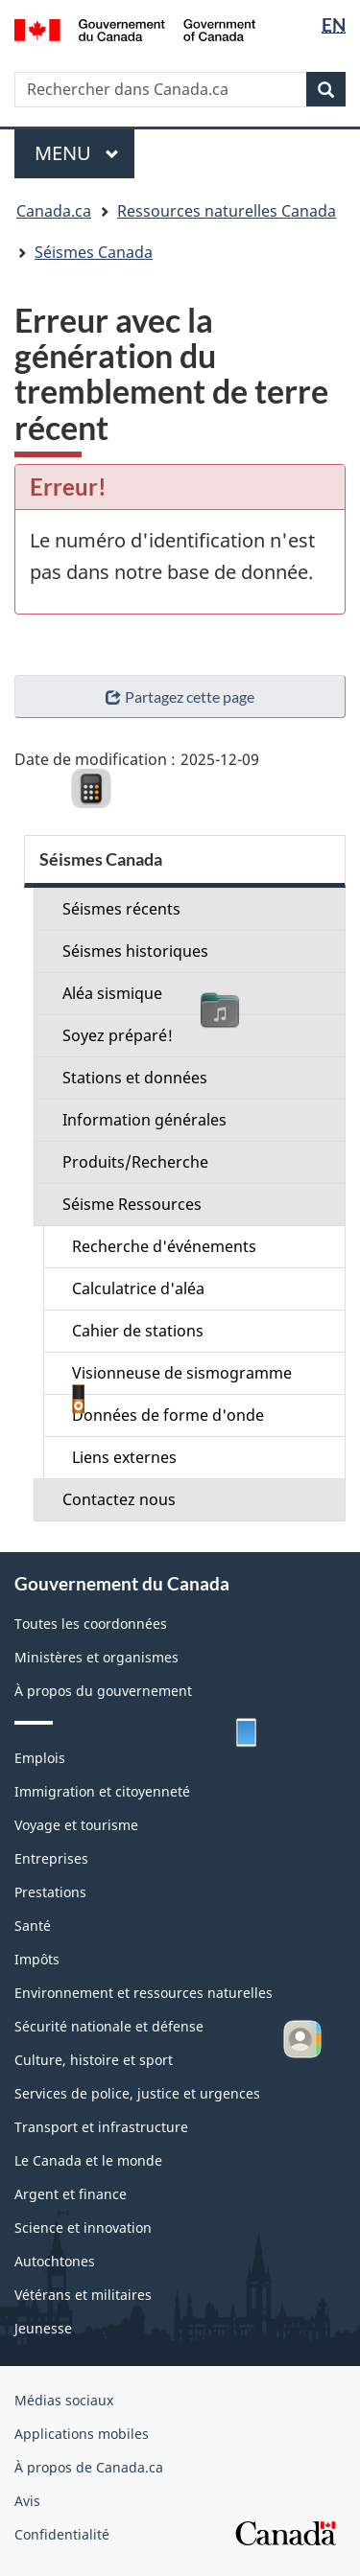  What do you see at coordinates (91, 788) in the screenshot?
I see `open the calculator app` at bounding box center [91, 788].